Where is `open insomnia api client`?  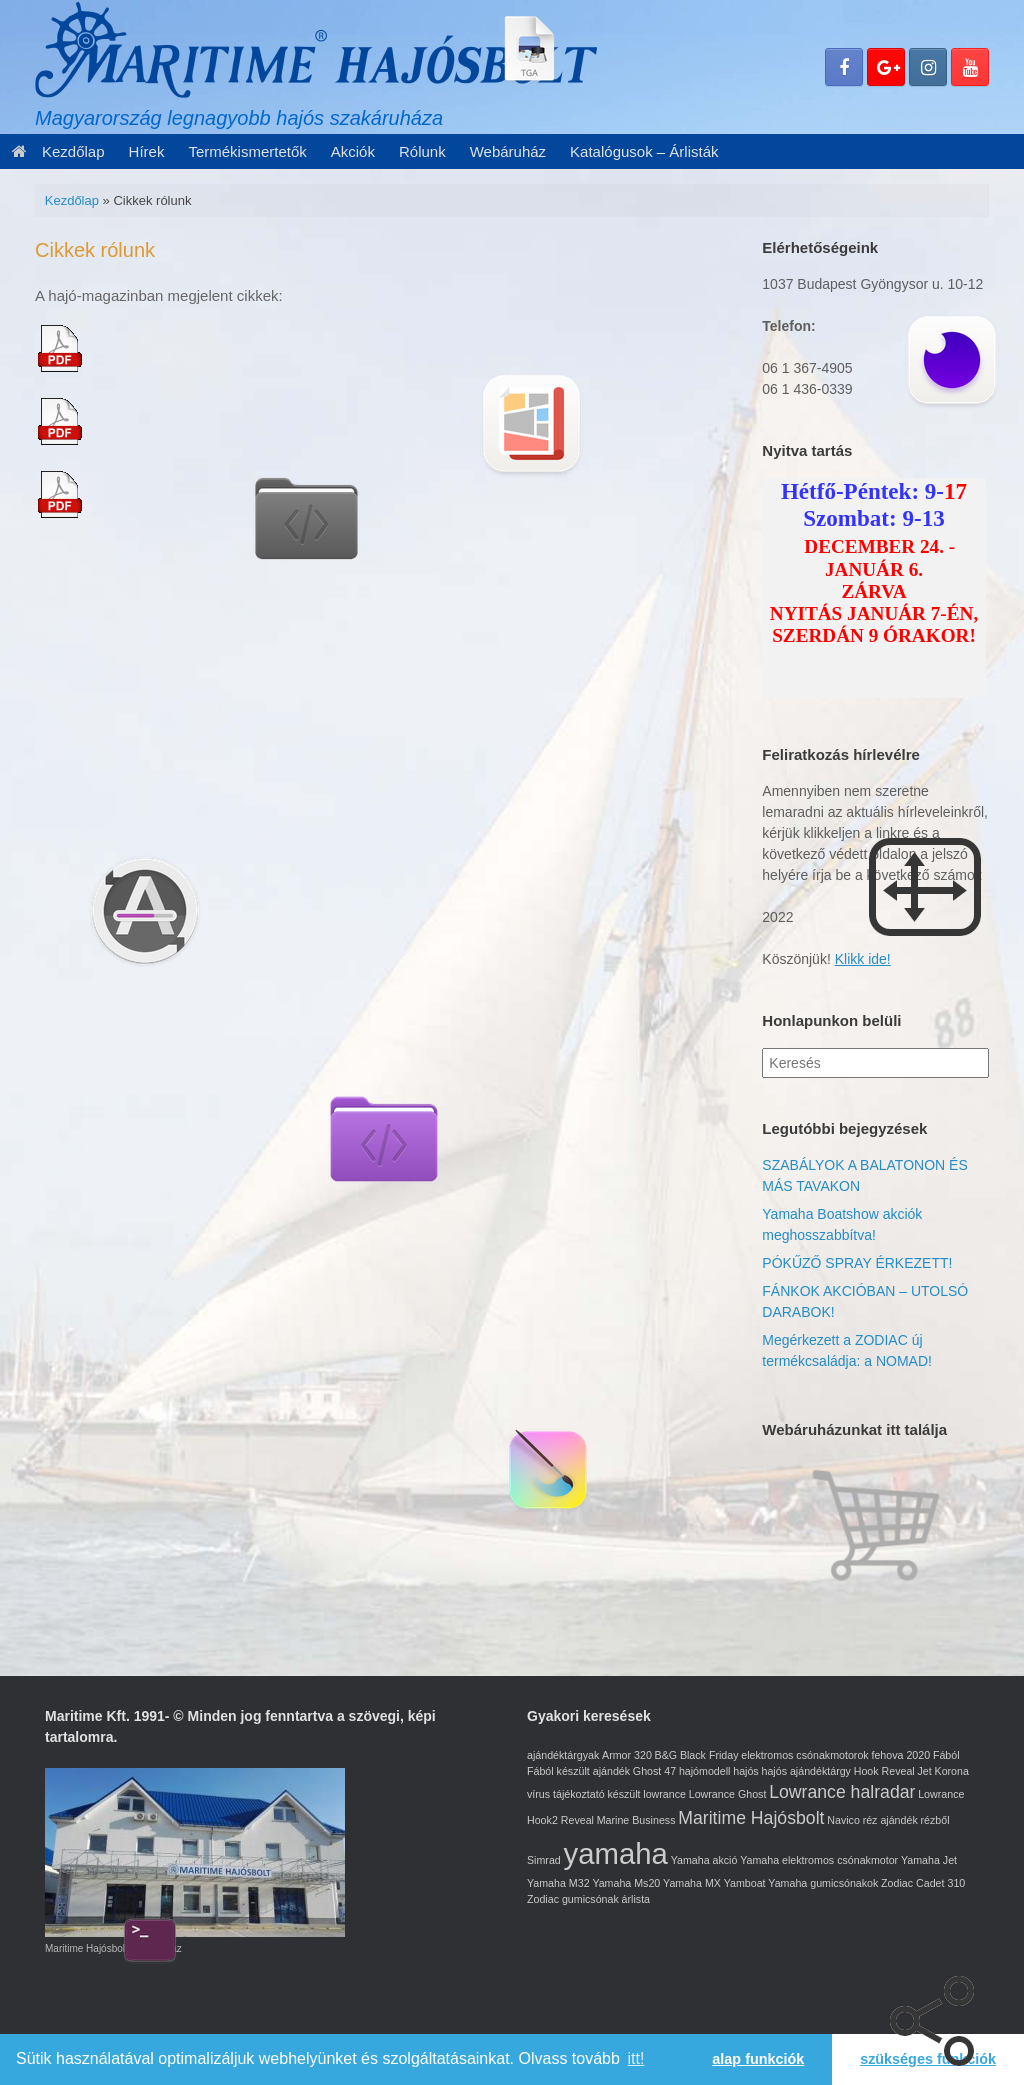
open insomnia api client is located at coordinates (952, 360).